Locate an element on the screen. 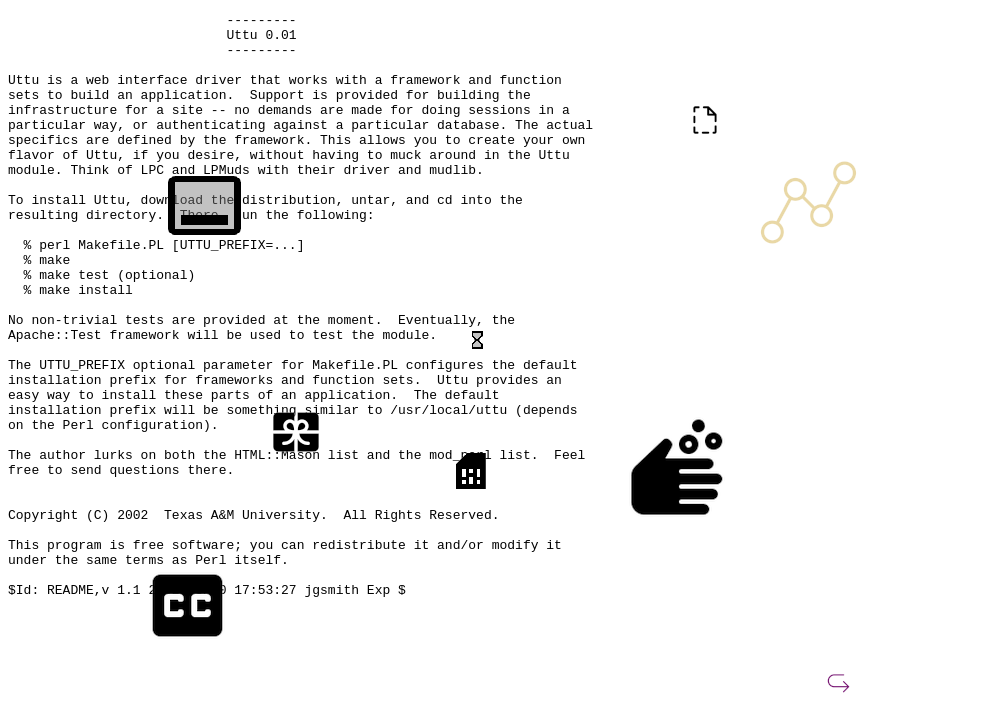 This screenshot has height=728, width=987. view or redeem a gift is located at coordinates (296, 432).